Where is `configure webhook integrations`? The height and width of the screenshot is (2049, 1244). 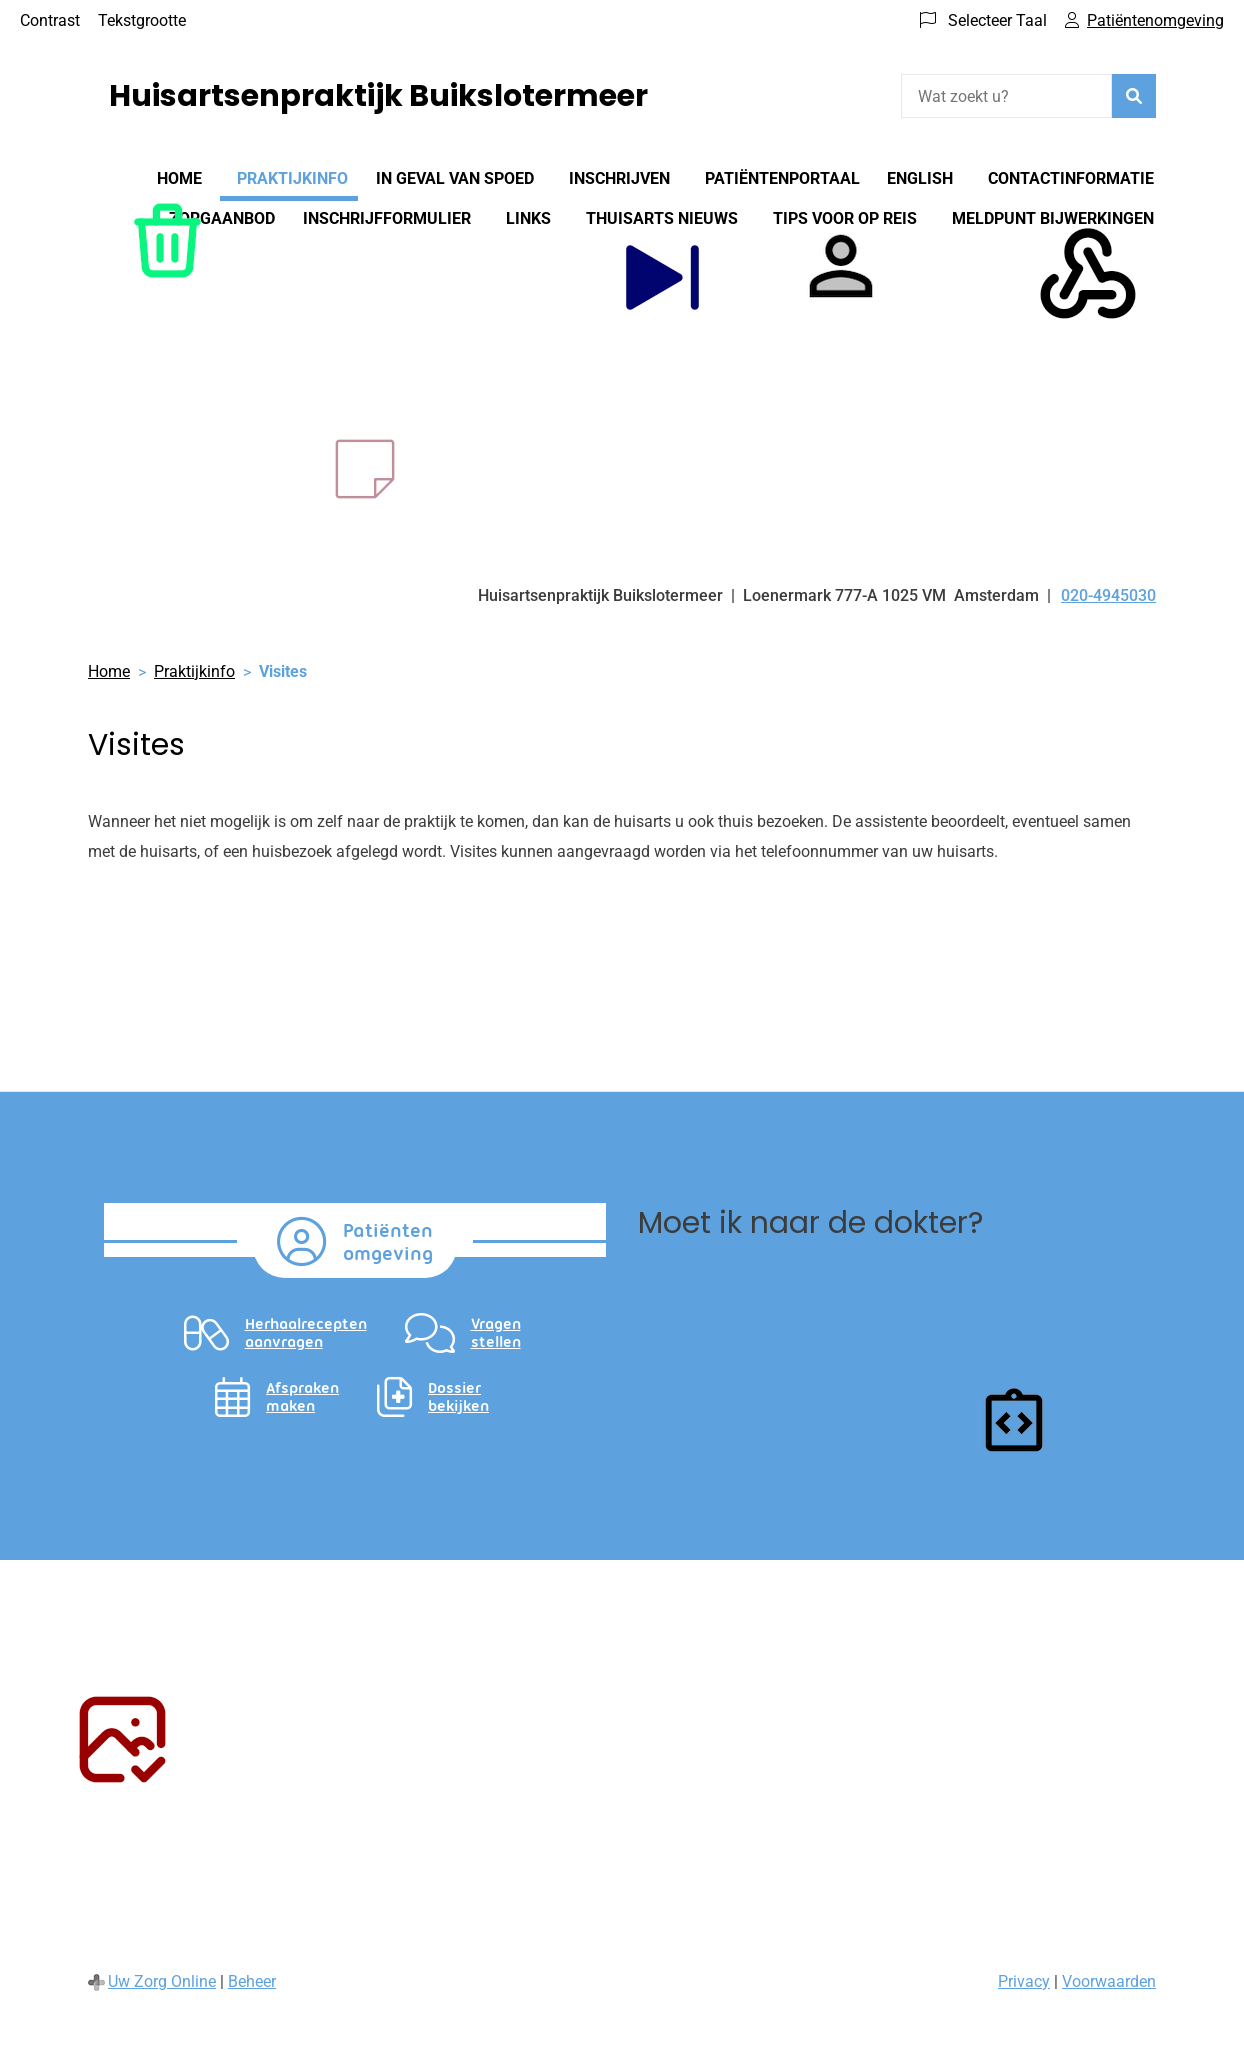 configure webhook integrations is located at coordinates (1088, 271).